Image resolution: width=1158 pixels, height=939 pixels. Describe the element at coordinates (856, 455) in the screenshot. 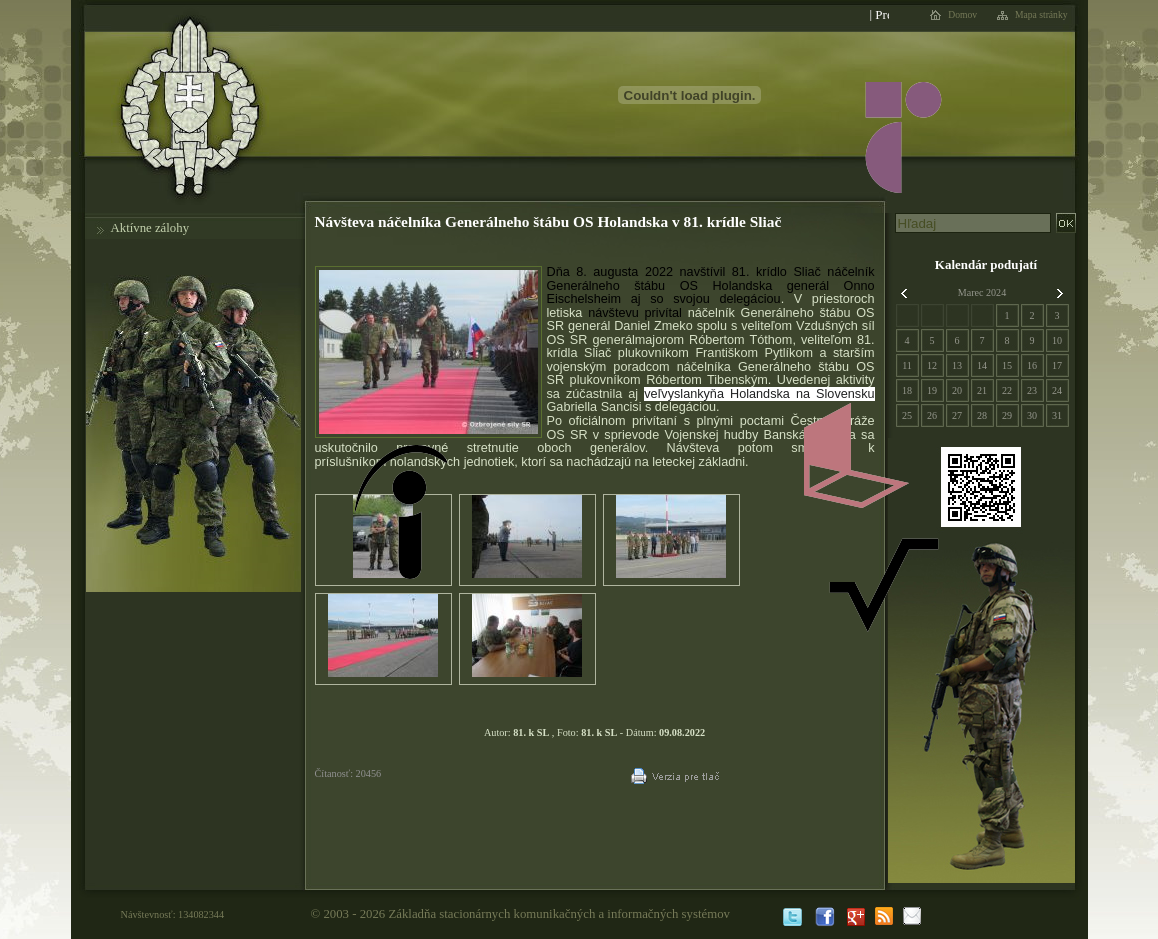

I see `visit nexon's website or services` at that location.